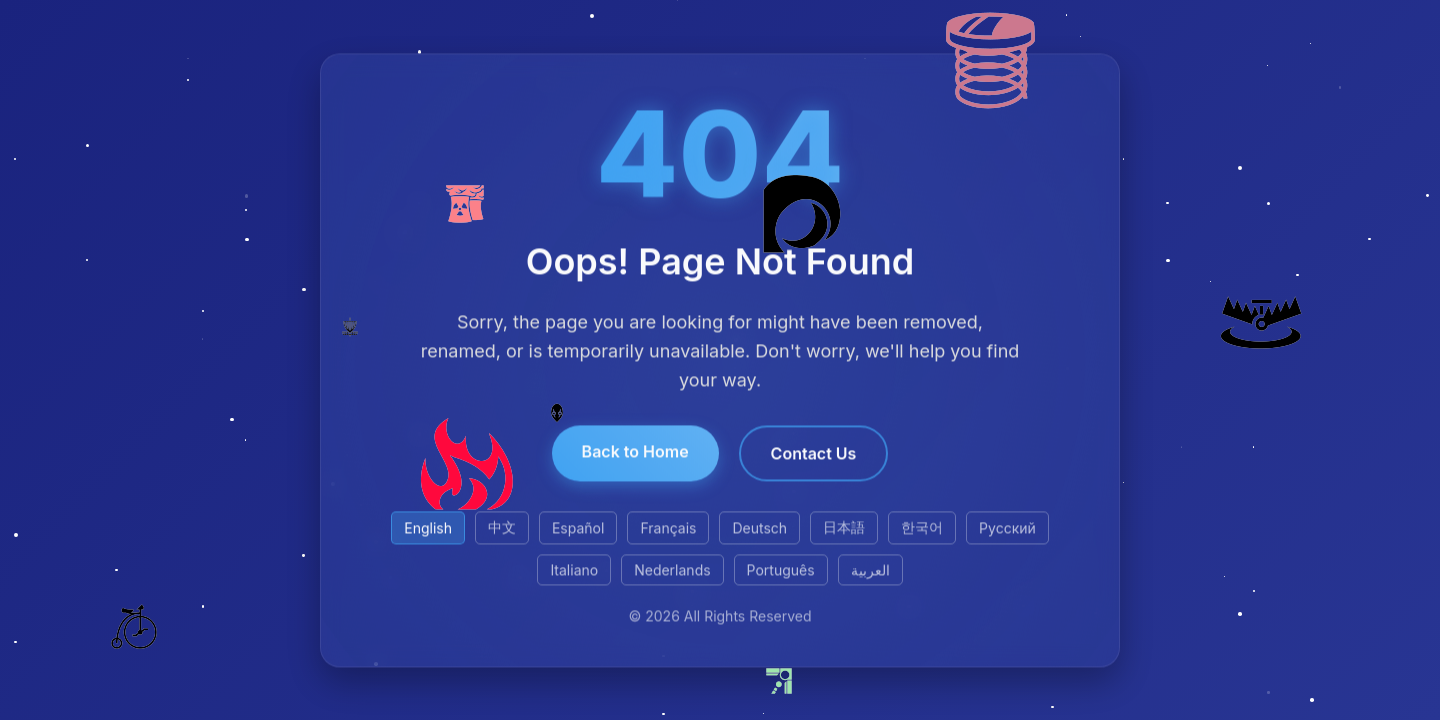 The image size is (1440, 720). Describe the element at coordinates (466, 463) in the screenshot. I see `indicates a hot or trending item` at that location.